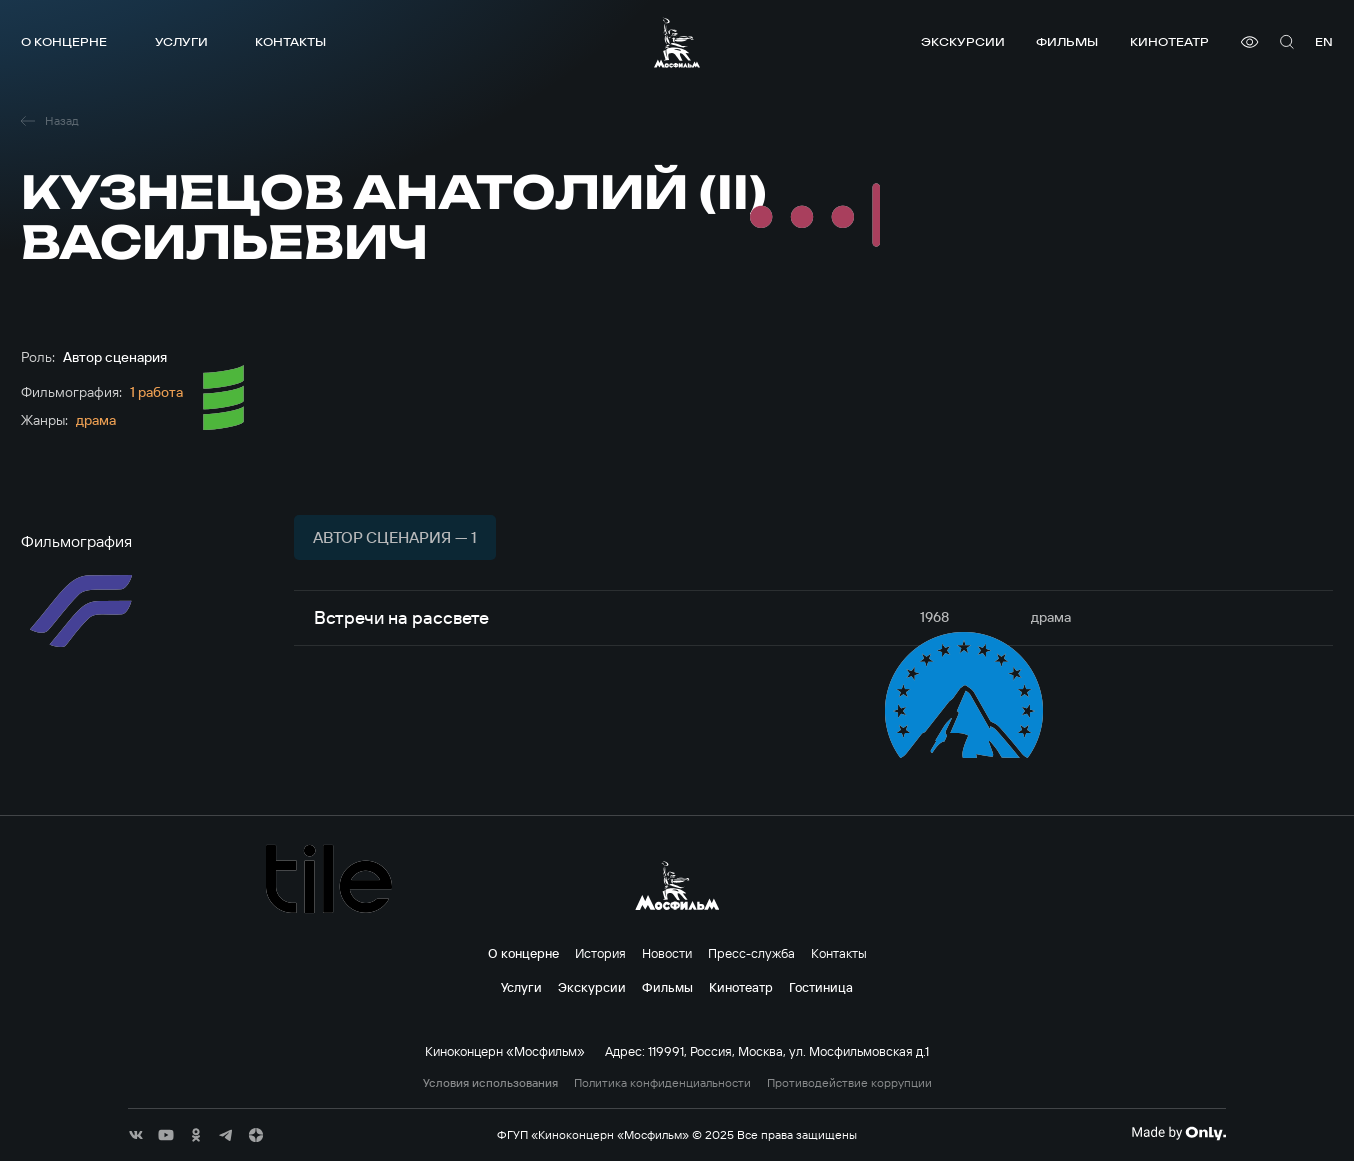 The width and height of the screenshot is (1354, 1161). Describe the element at coordinates (81, 611) in the screenshot. I see `Resurrection Remix OS logo` at that location.